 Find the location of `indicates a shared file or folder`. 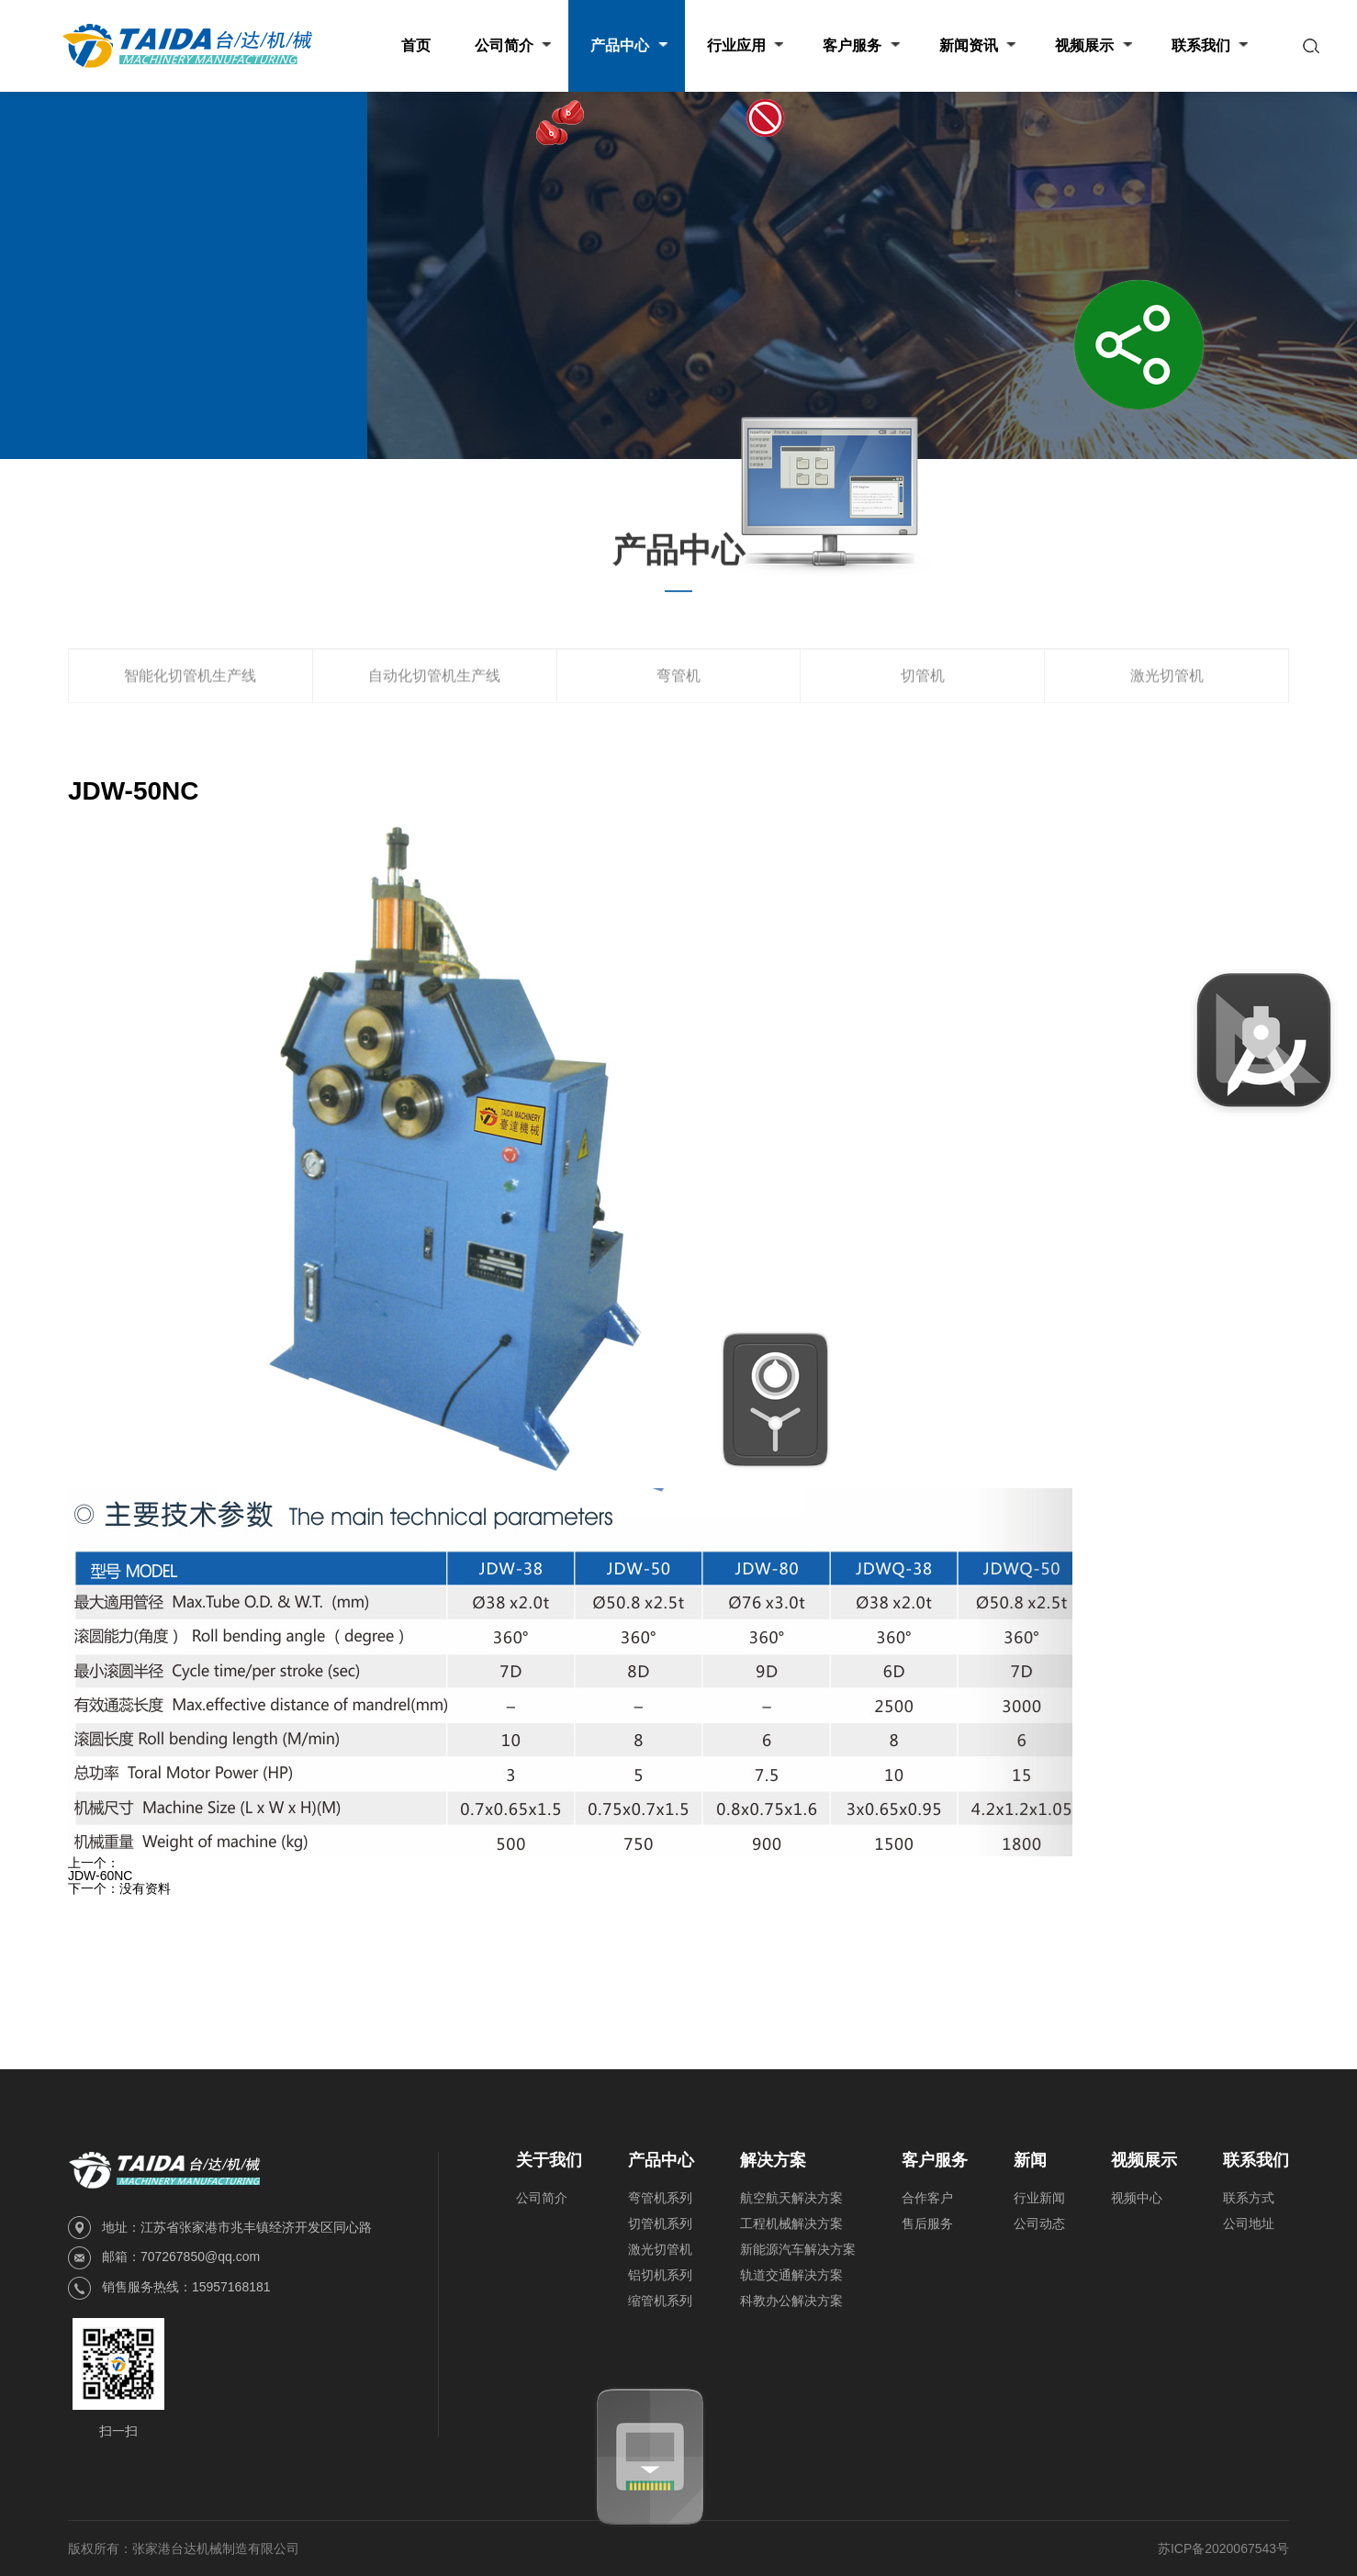

indicates a shared file or folder is located at coordinates (1138, 344).